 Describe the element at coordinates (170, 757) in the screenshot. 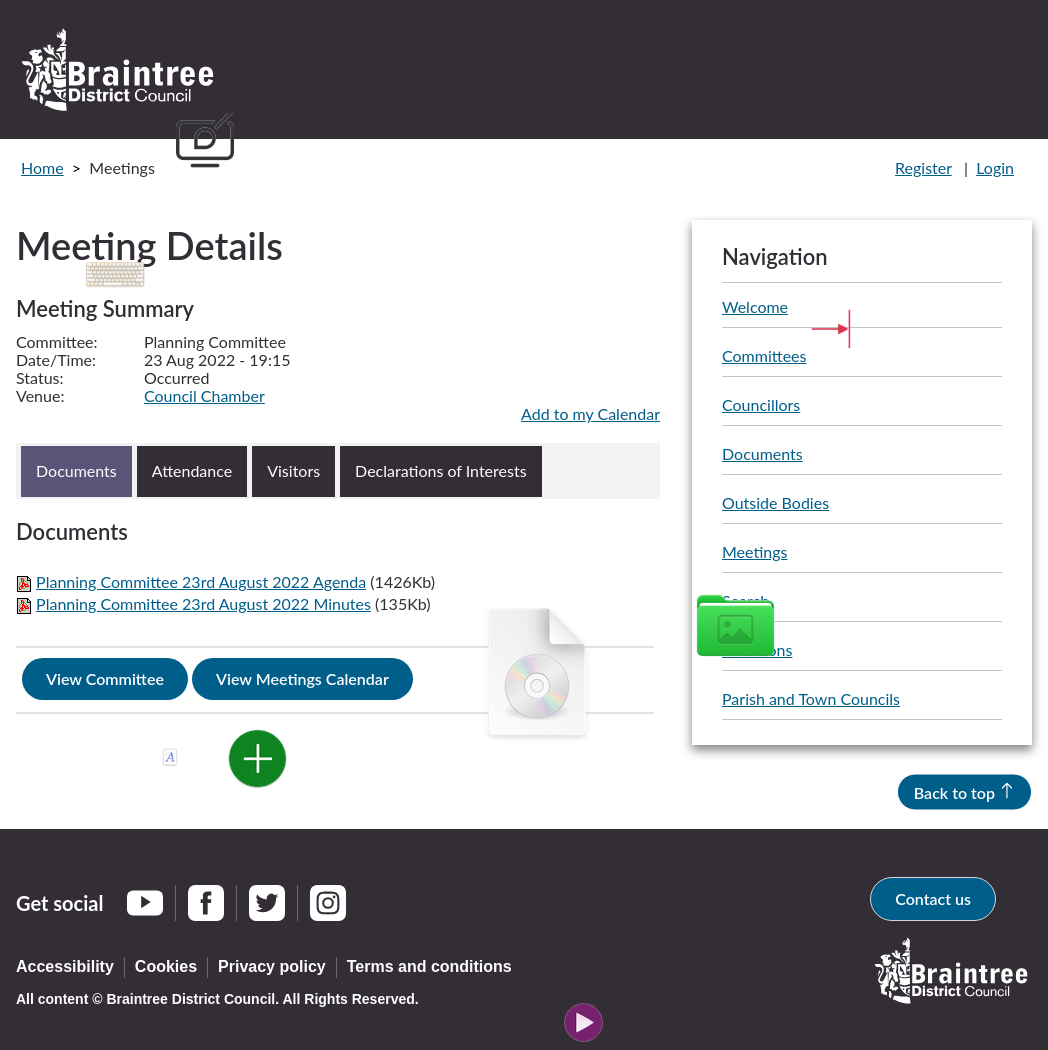

I see `open a font file` at that location.